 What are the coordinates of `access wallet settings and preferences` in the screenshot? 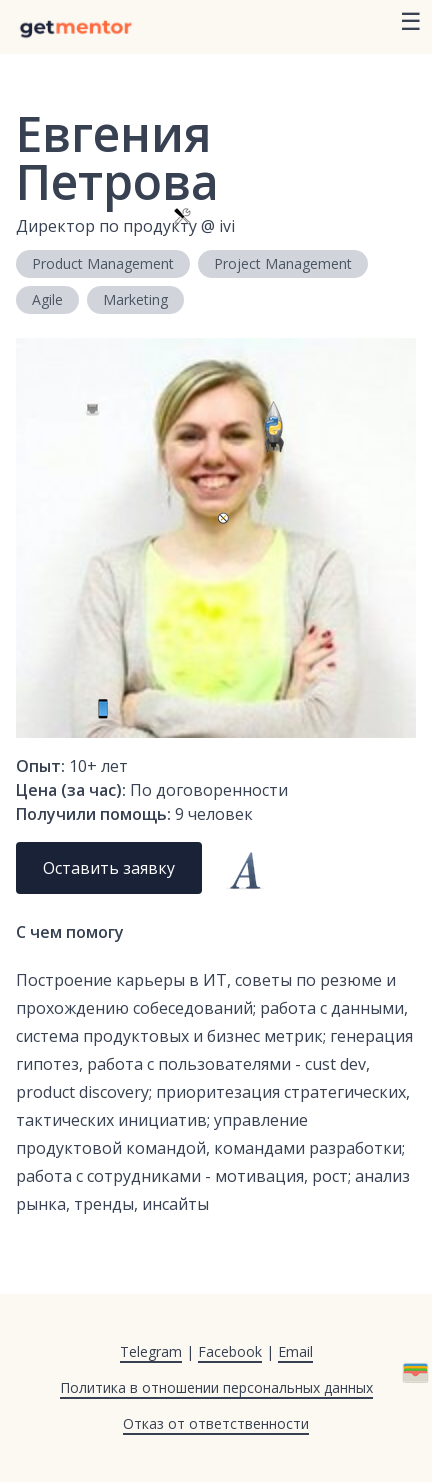 It's located at (415, 1372).